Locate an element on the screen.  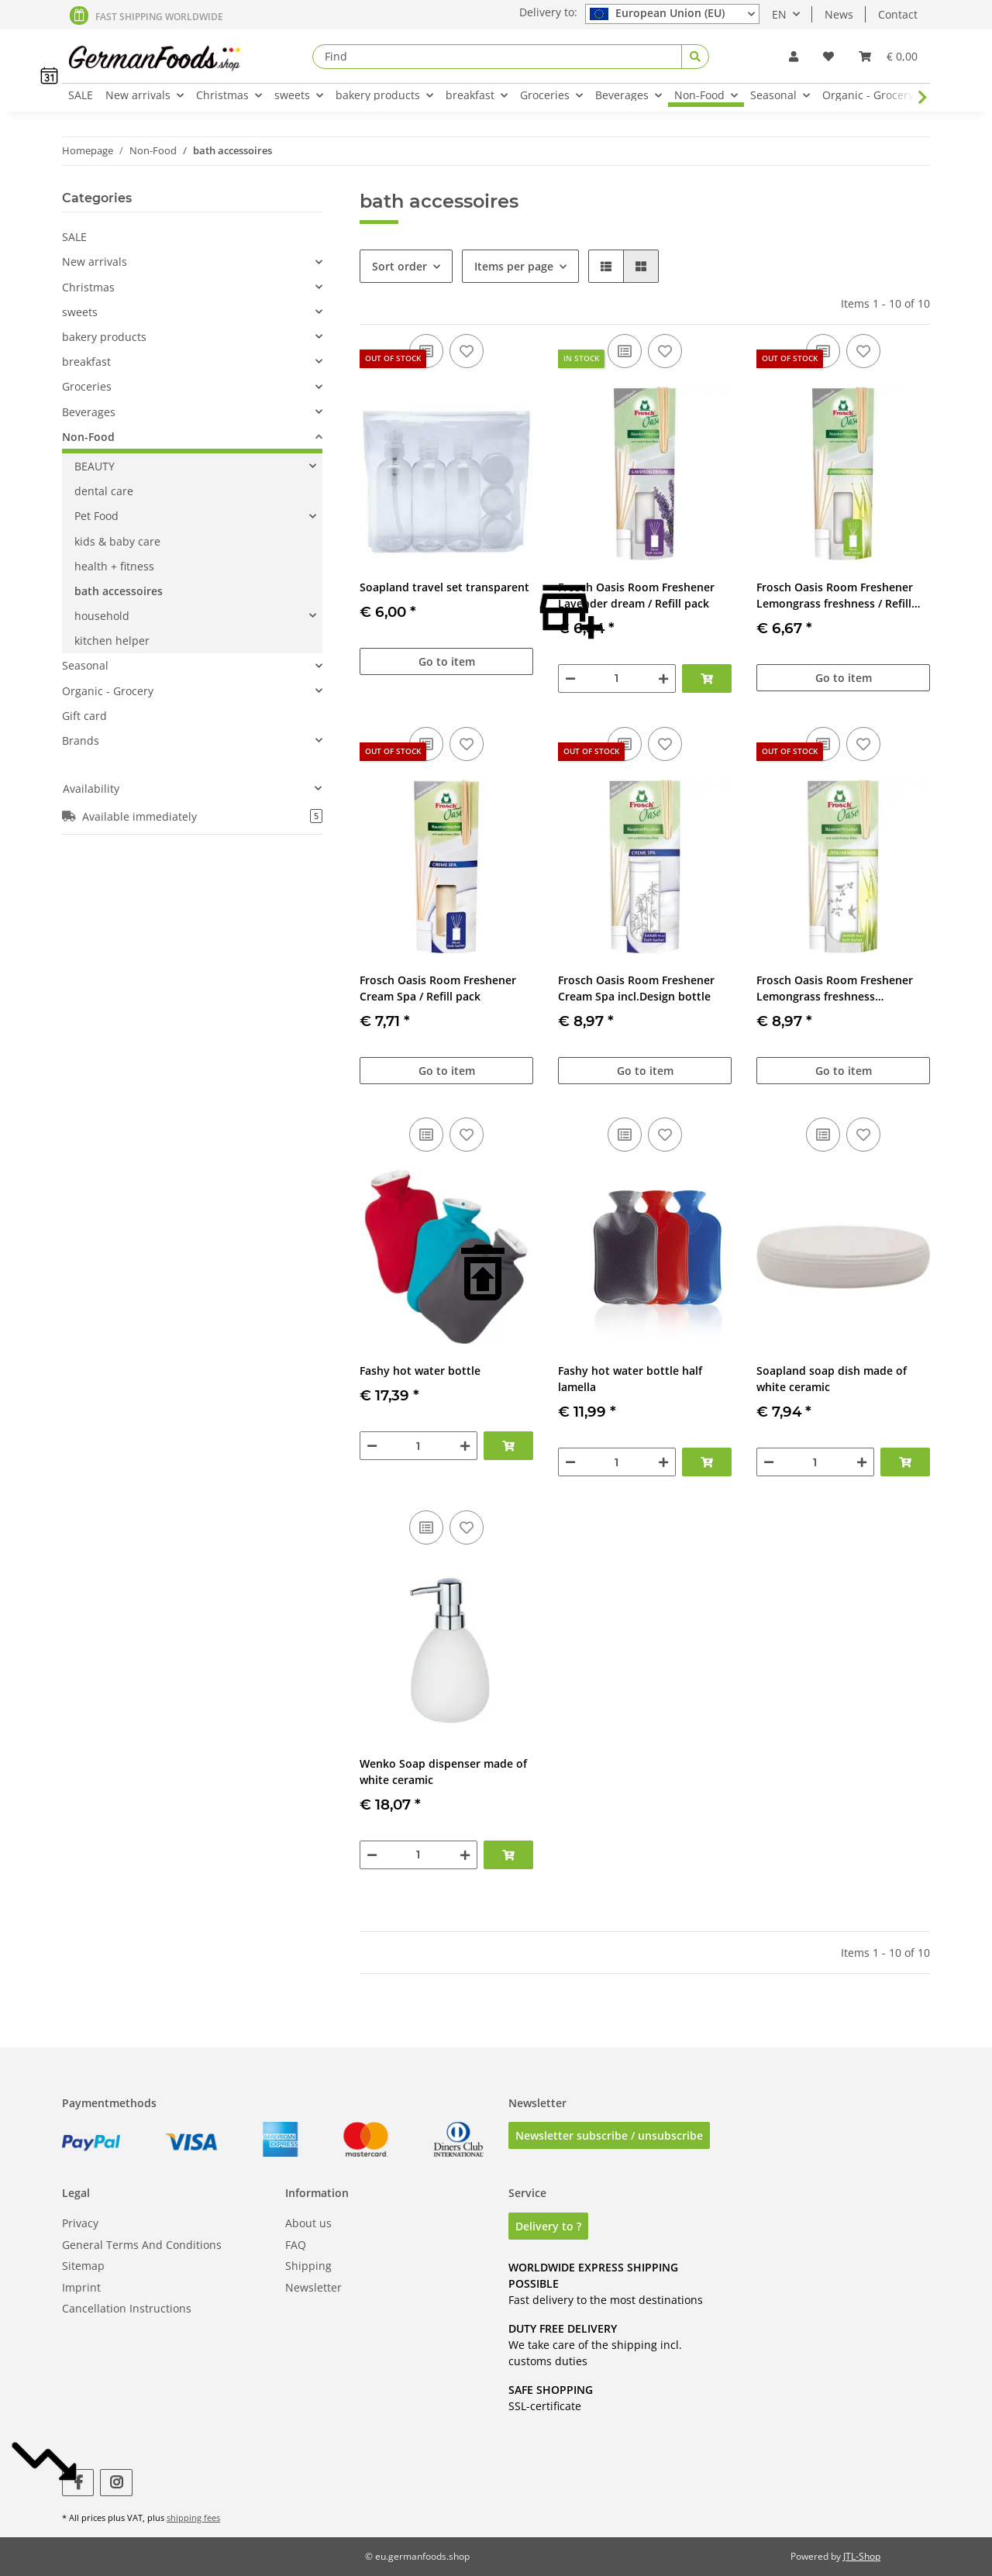
view or select a specific date is located at coordinates (49, 75).